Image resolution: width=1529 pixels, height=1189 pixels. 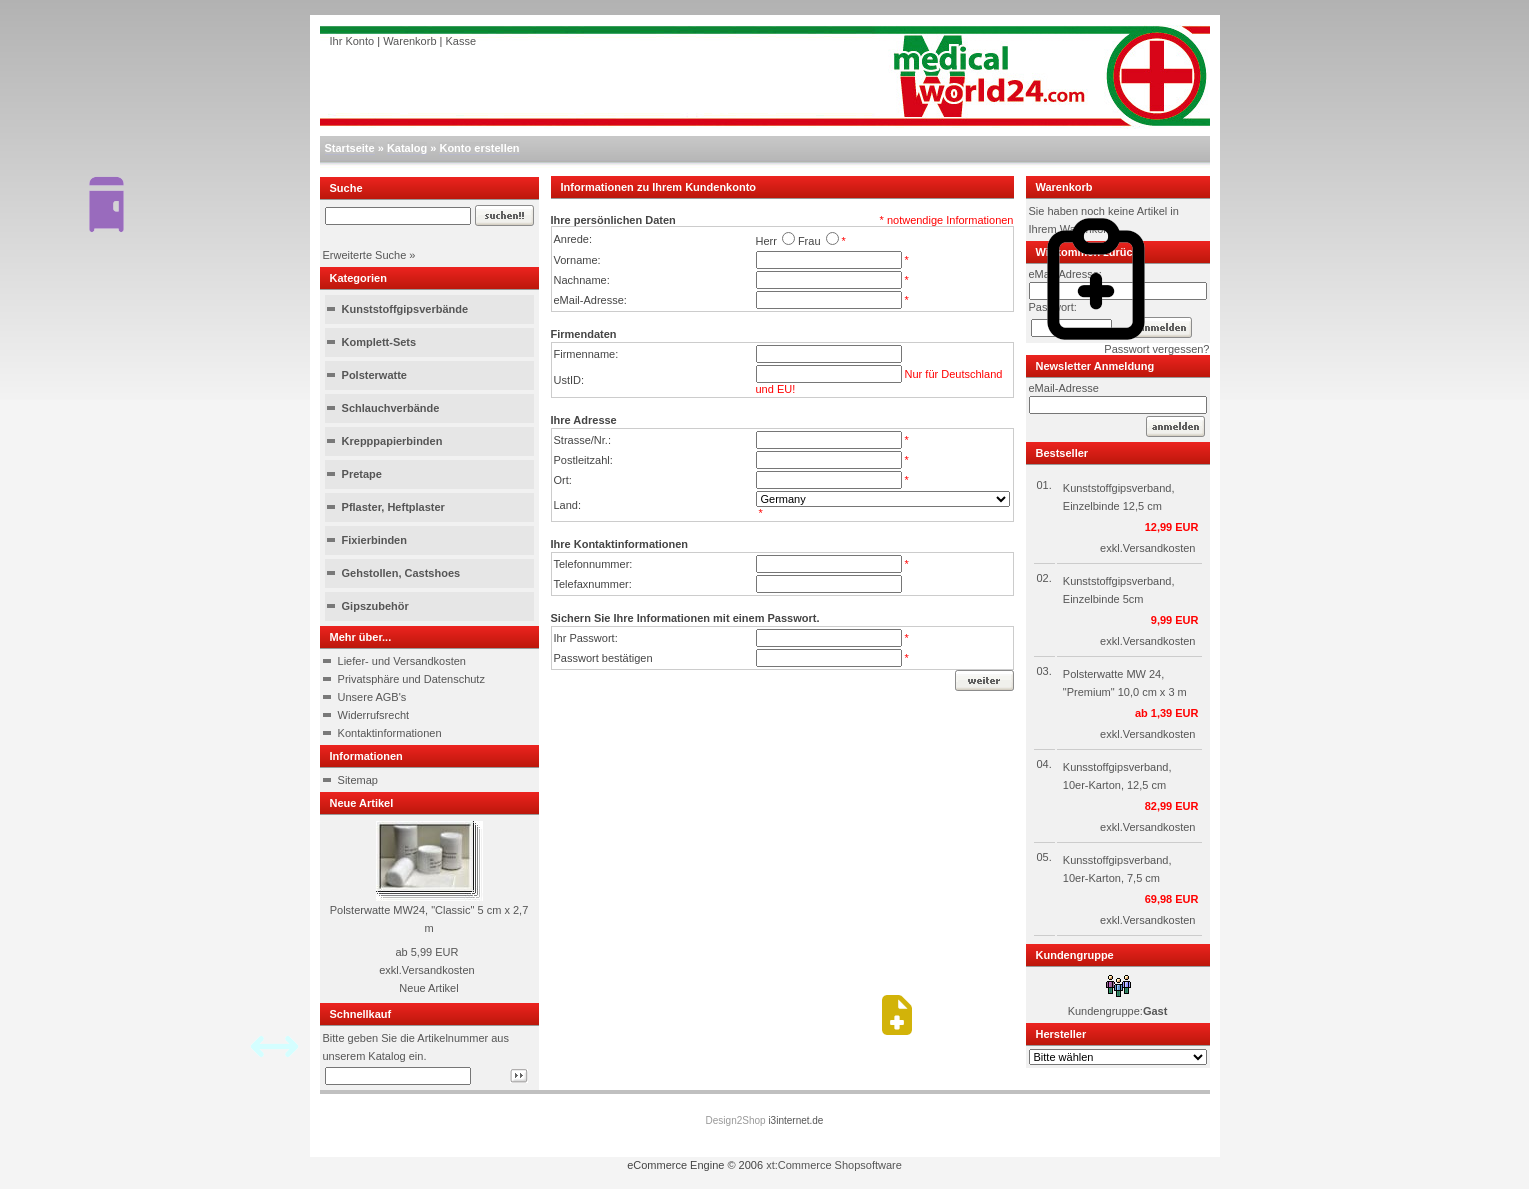 What do you see at coordinates (106, 204) in the screenshot?
I see `locate nearby portable restrooms` at bounding box center [106, 204].